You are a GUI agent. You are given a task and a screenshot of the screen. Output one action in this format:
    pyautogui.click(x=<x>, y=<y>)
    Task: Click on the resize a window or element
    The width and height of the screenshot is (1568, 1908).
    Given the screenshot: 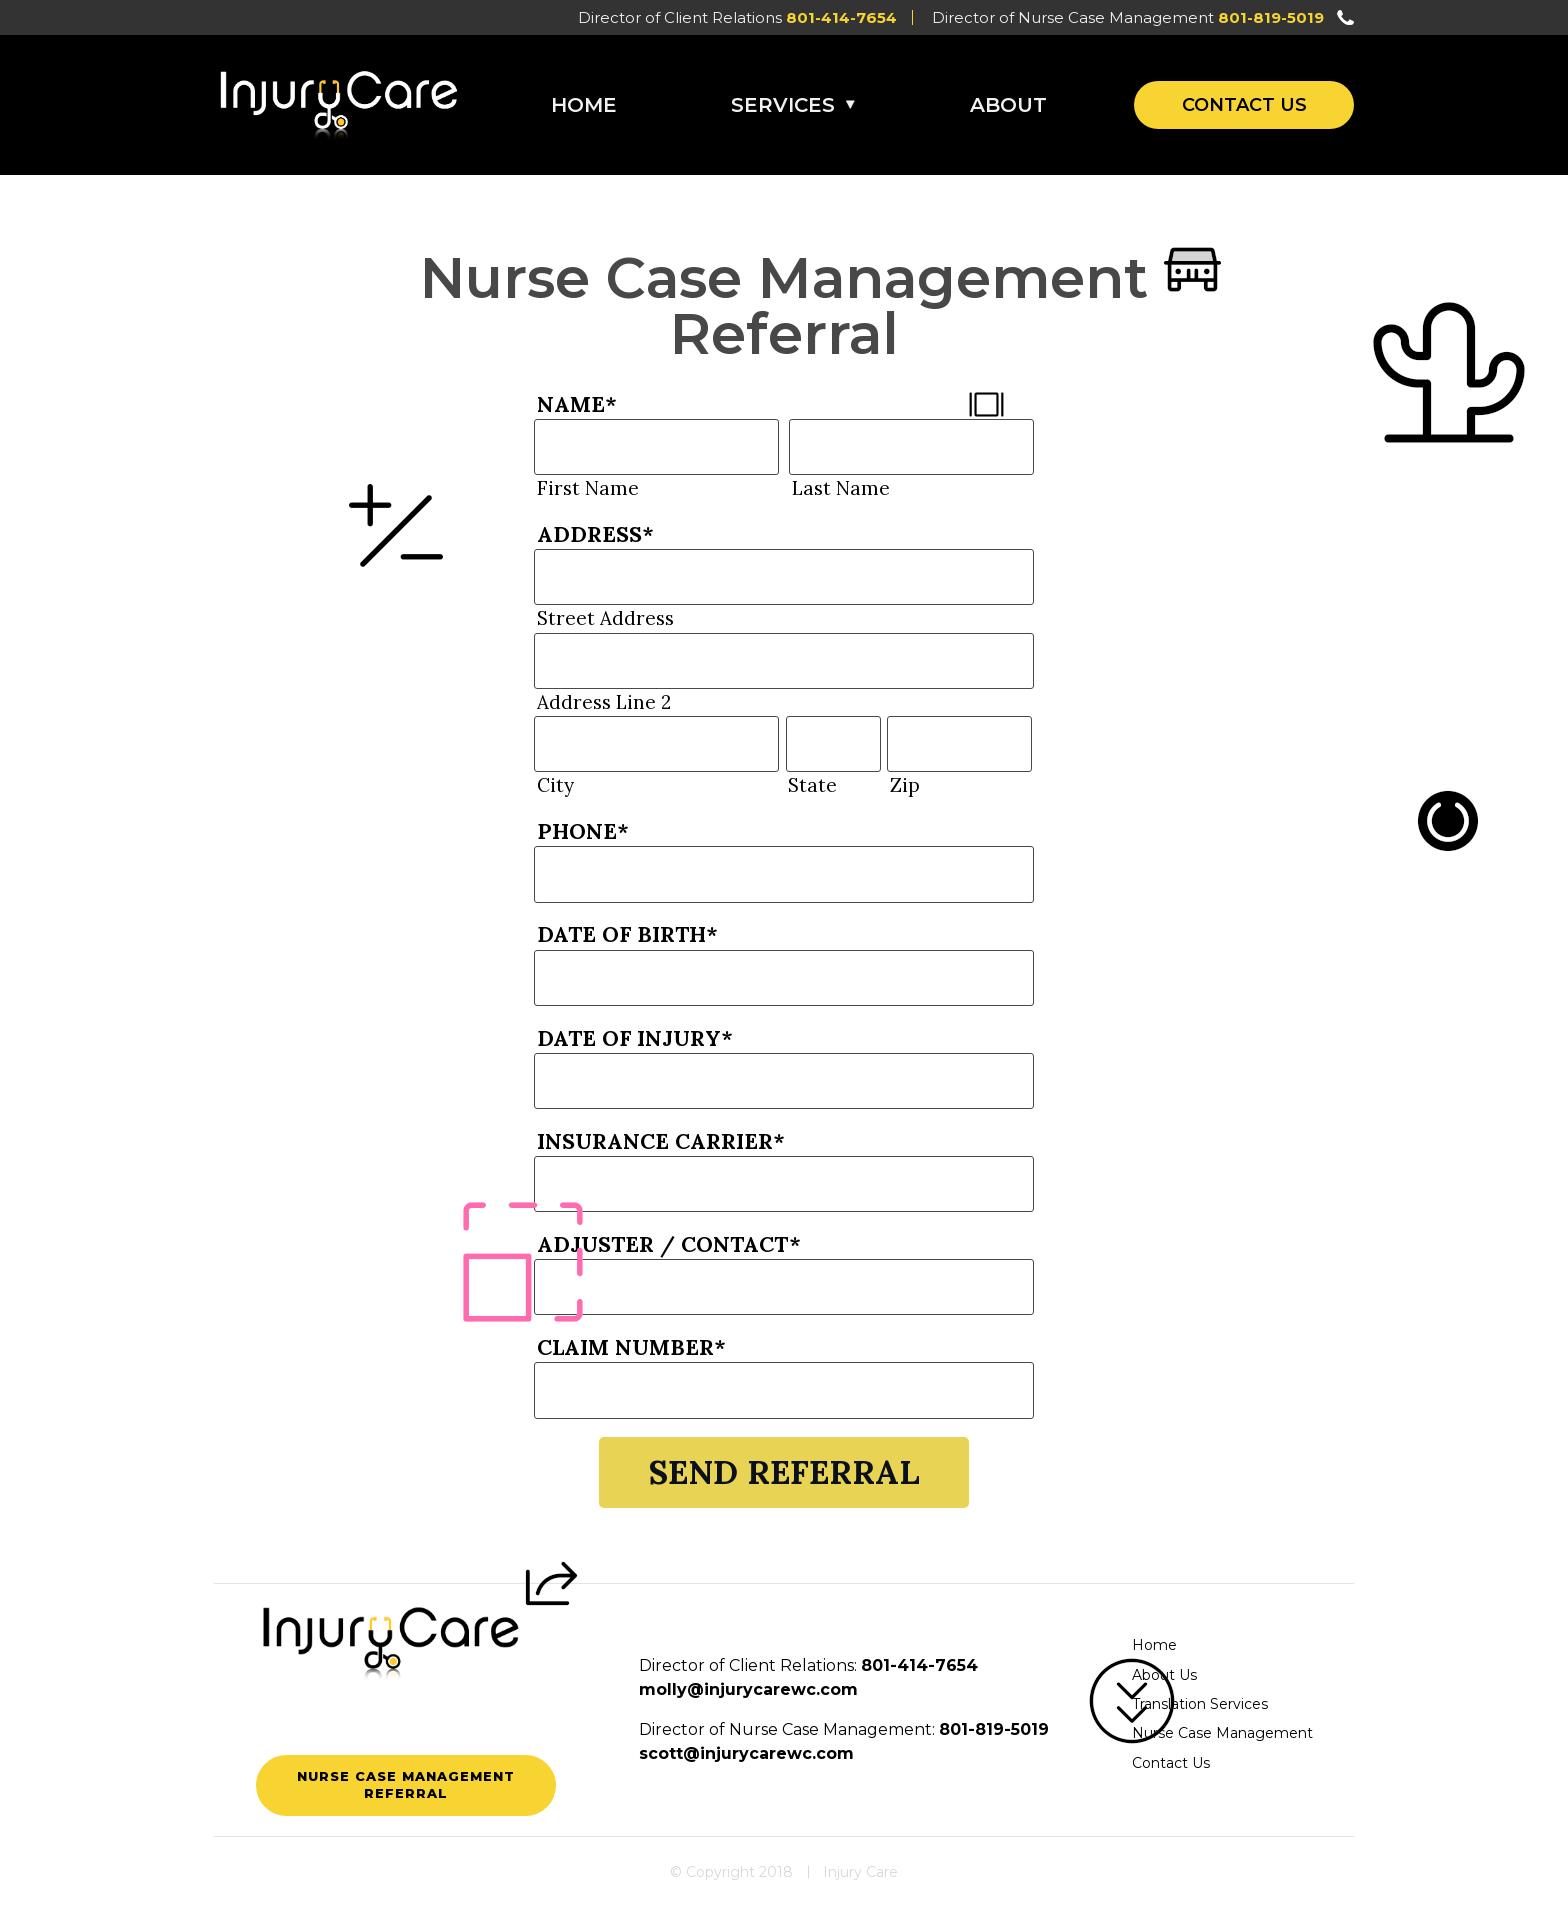 What is the action you would take?
    pyautogui.click(x=523, y=1262)
    